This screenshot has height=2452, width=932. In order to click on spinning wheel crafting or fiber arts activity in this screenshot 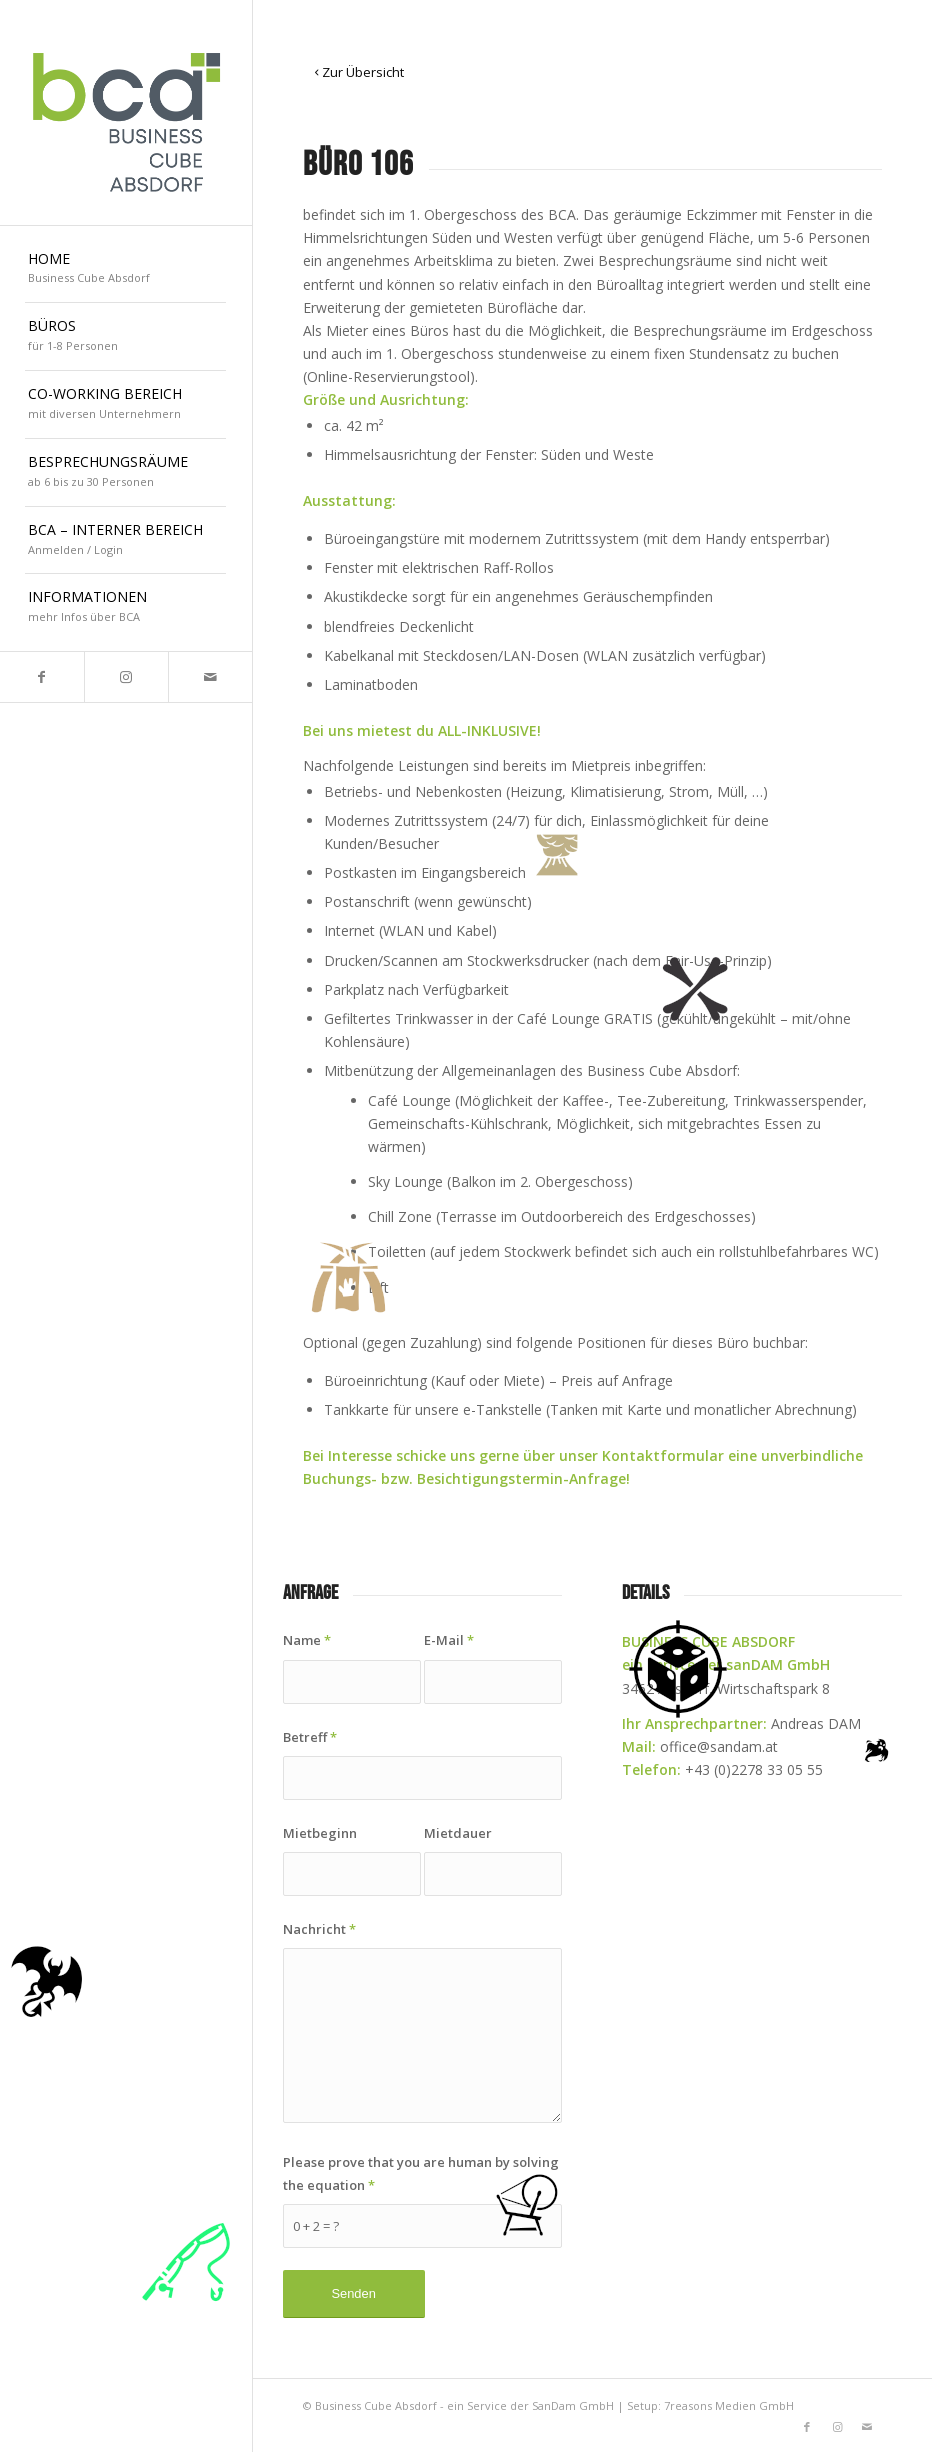, I will do `click(526, 2205)`.